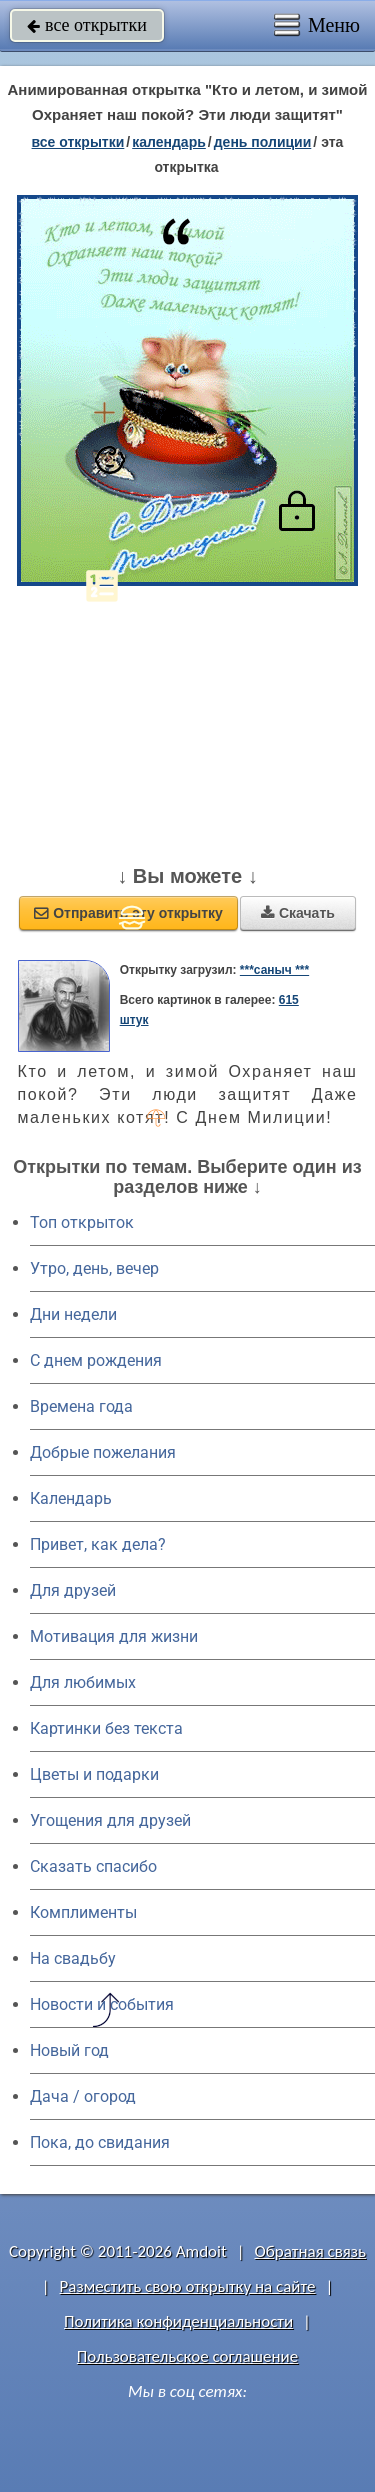 This screenshot has width=375, height=2492. I want to click on lock or secure this item, so click(297, 513).